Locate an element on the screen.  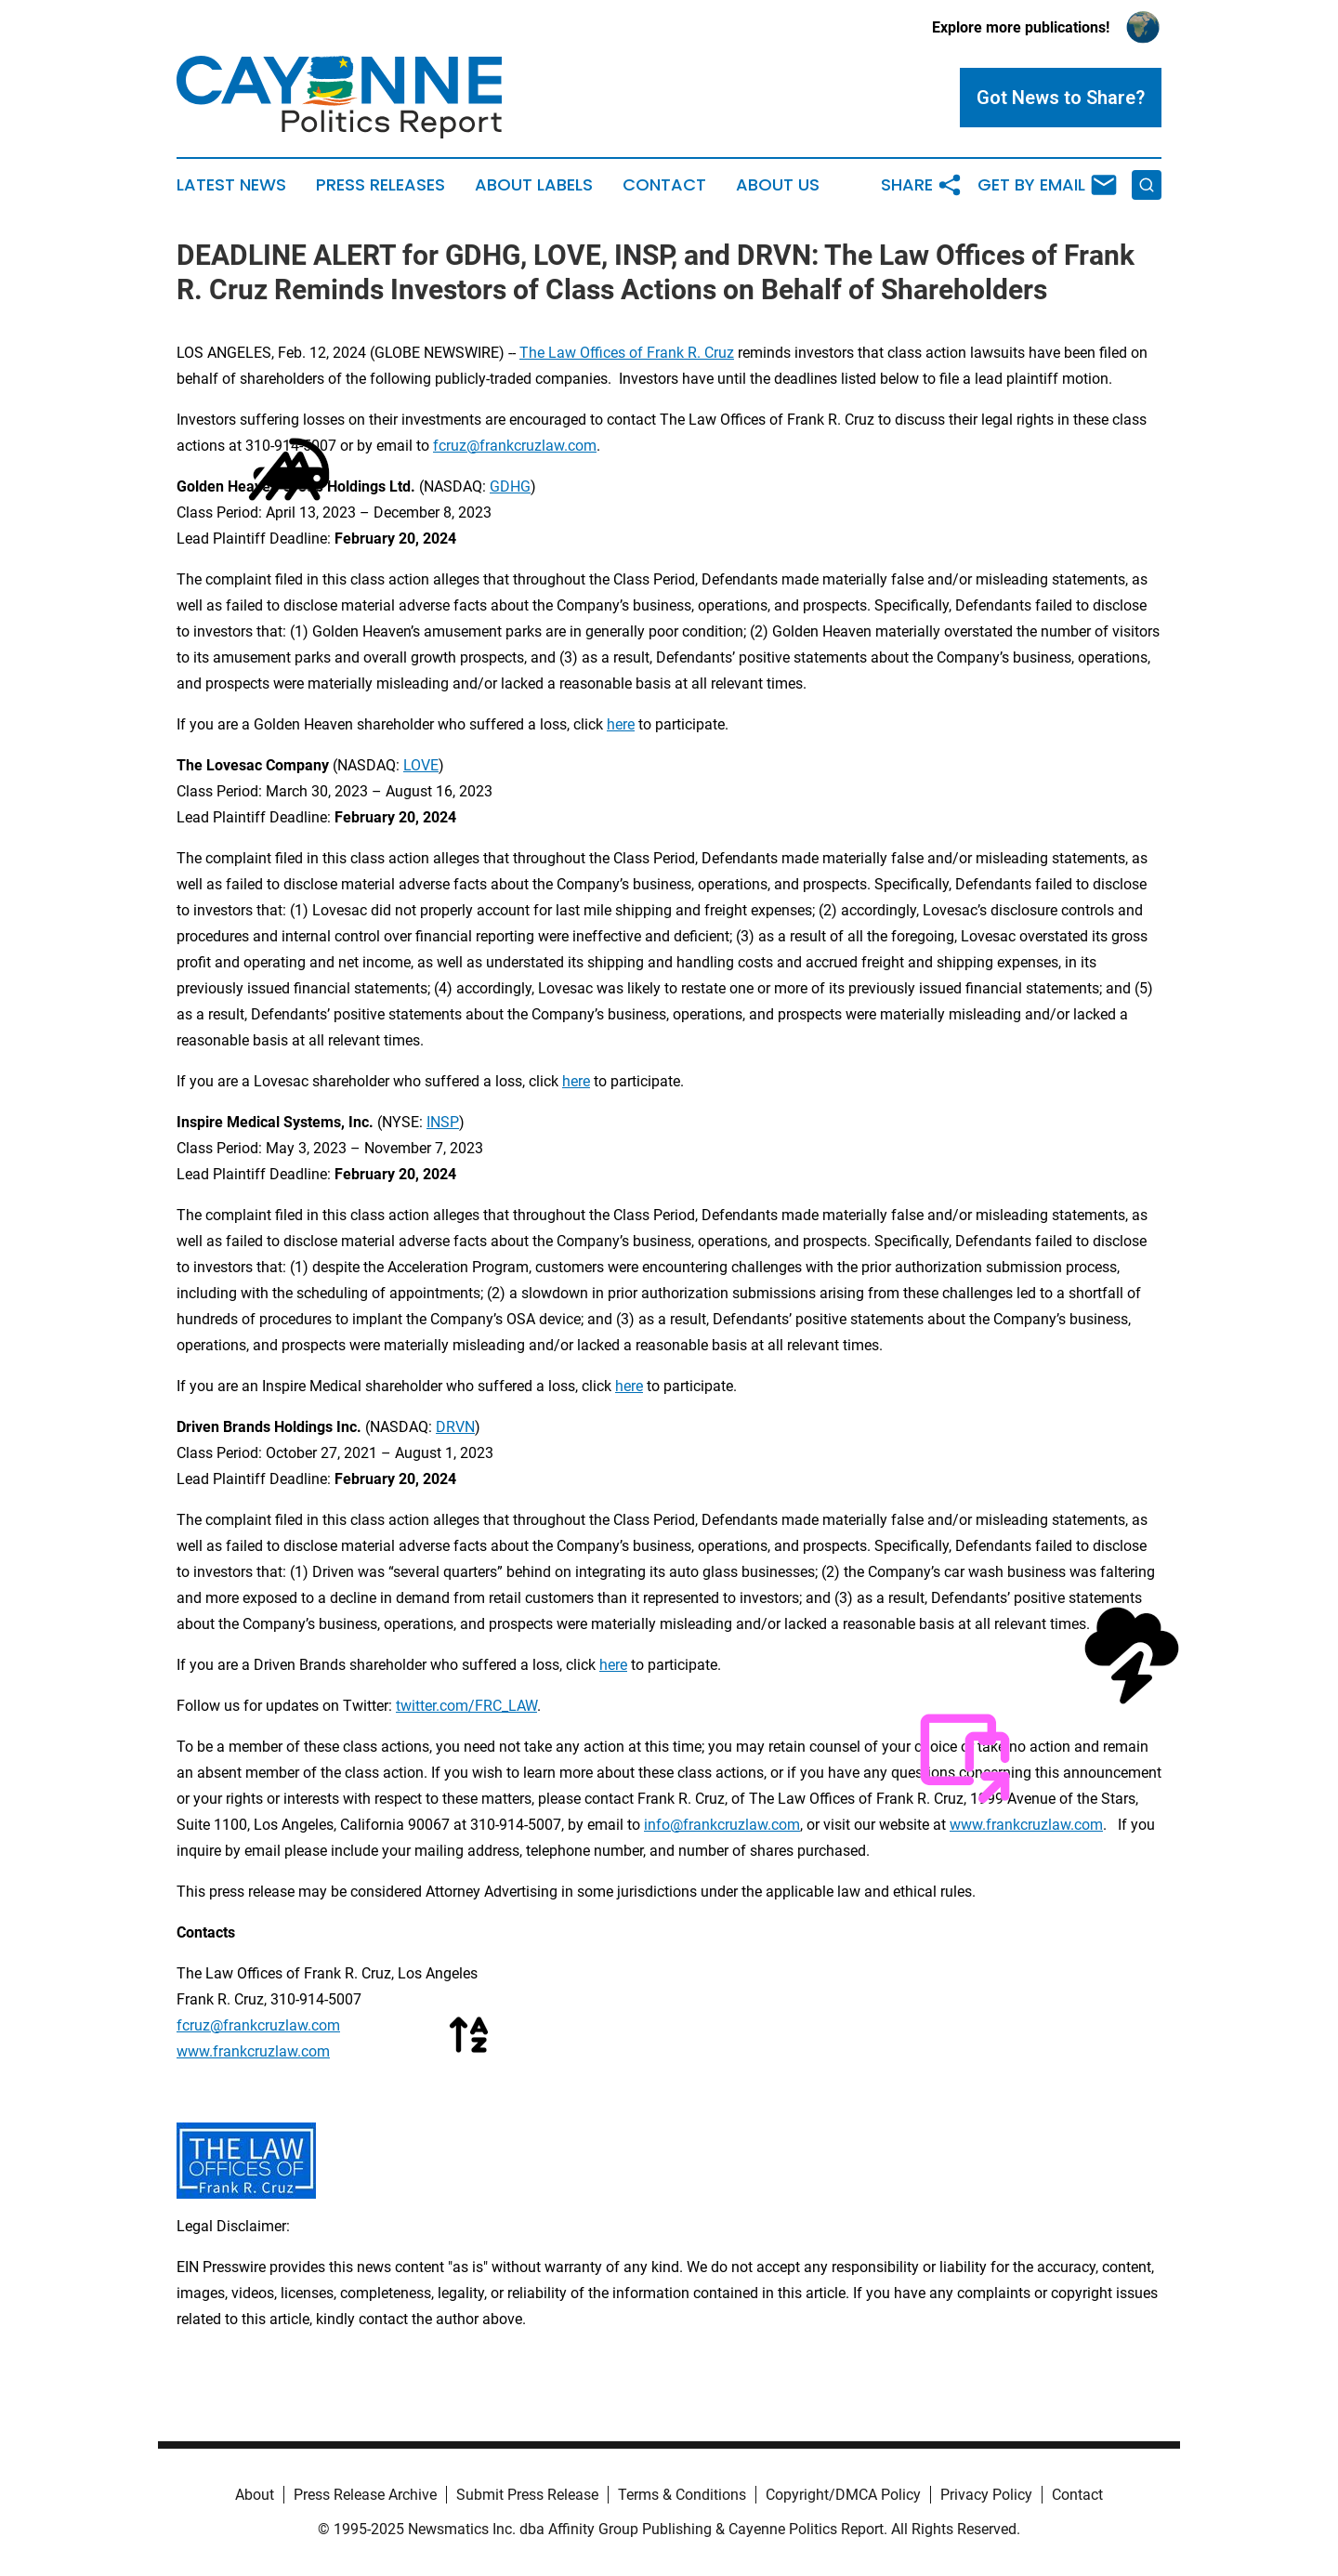
indicates pest or insect-related content is located at coordinates (289, 469).